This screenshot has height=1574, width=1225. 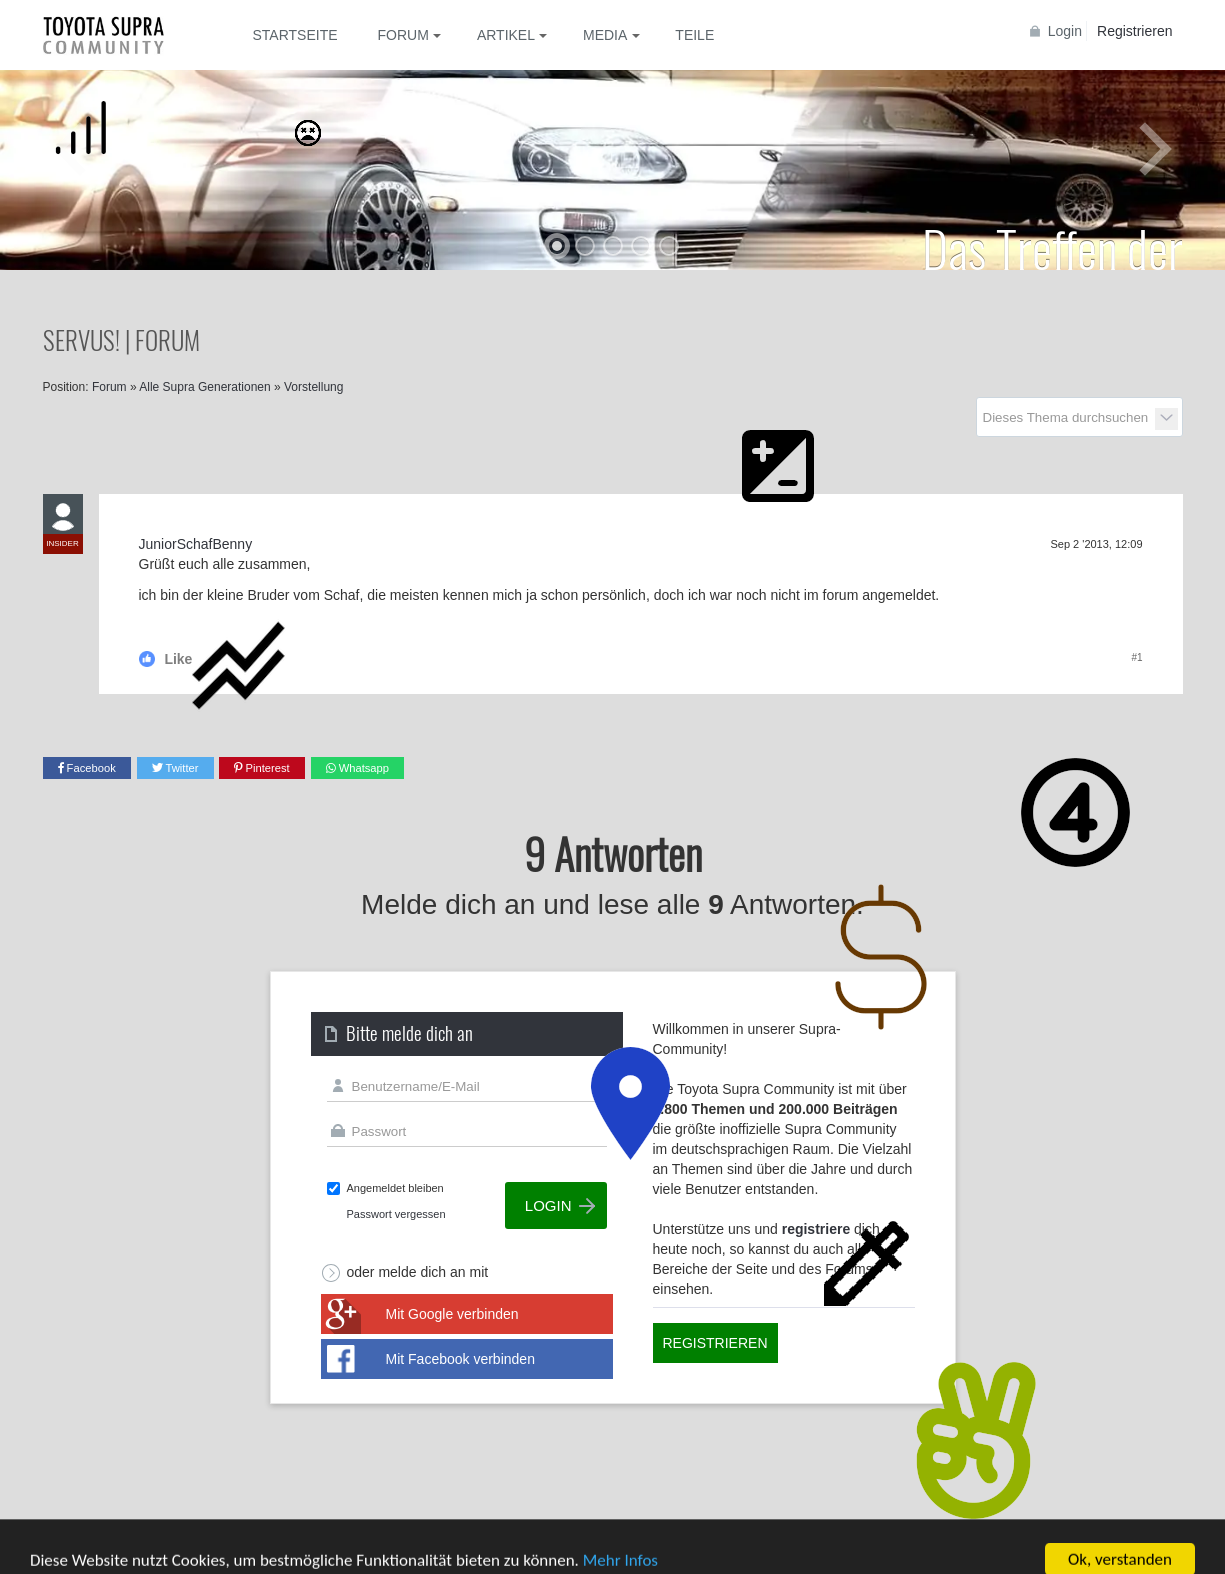 What do you see at coordinates (238, 665) in the screenshot?
I see `view stacked line chart data` at bounding box center [238, 665].